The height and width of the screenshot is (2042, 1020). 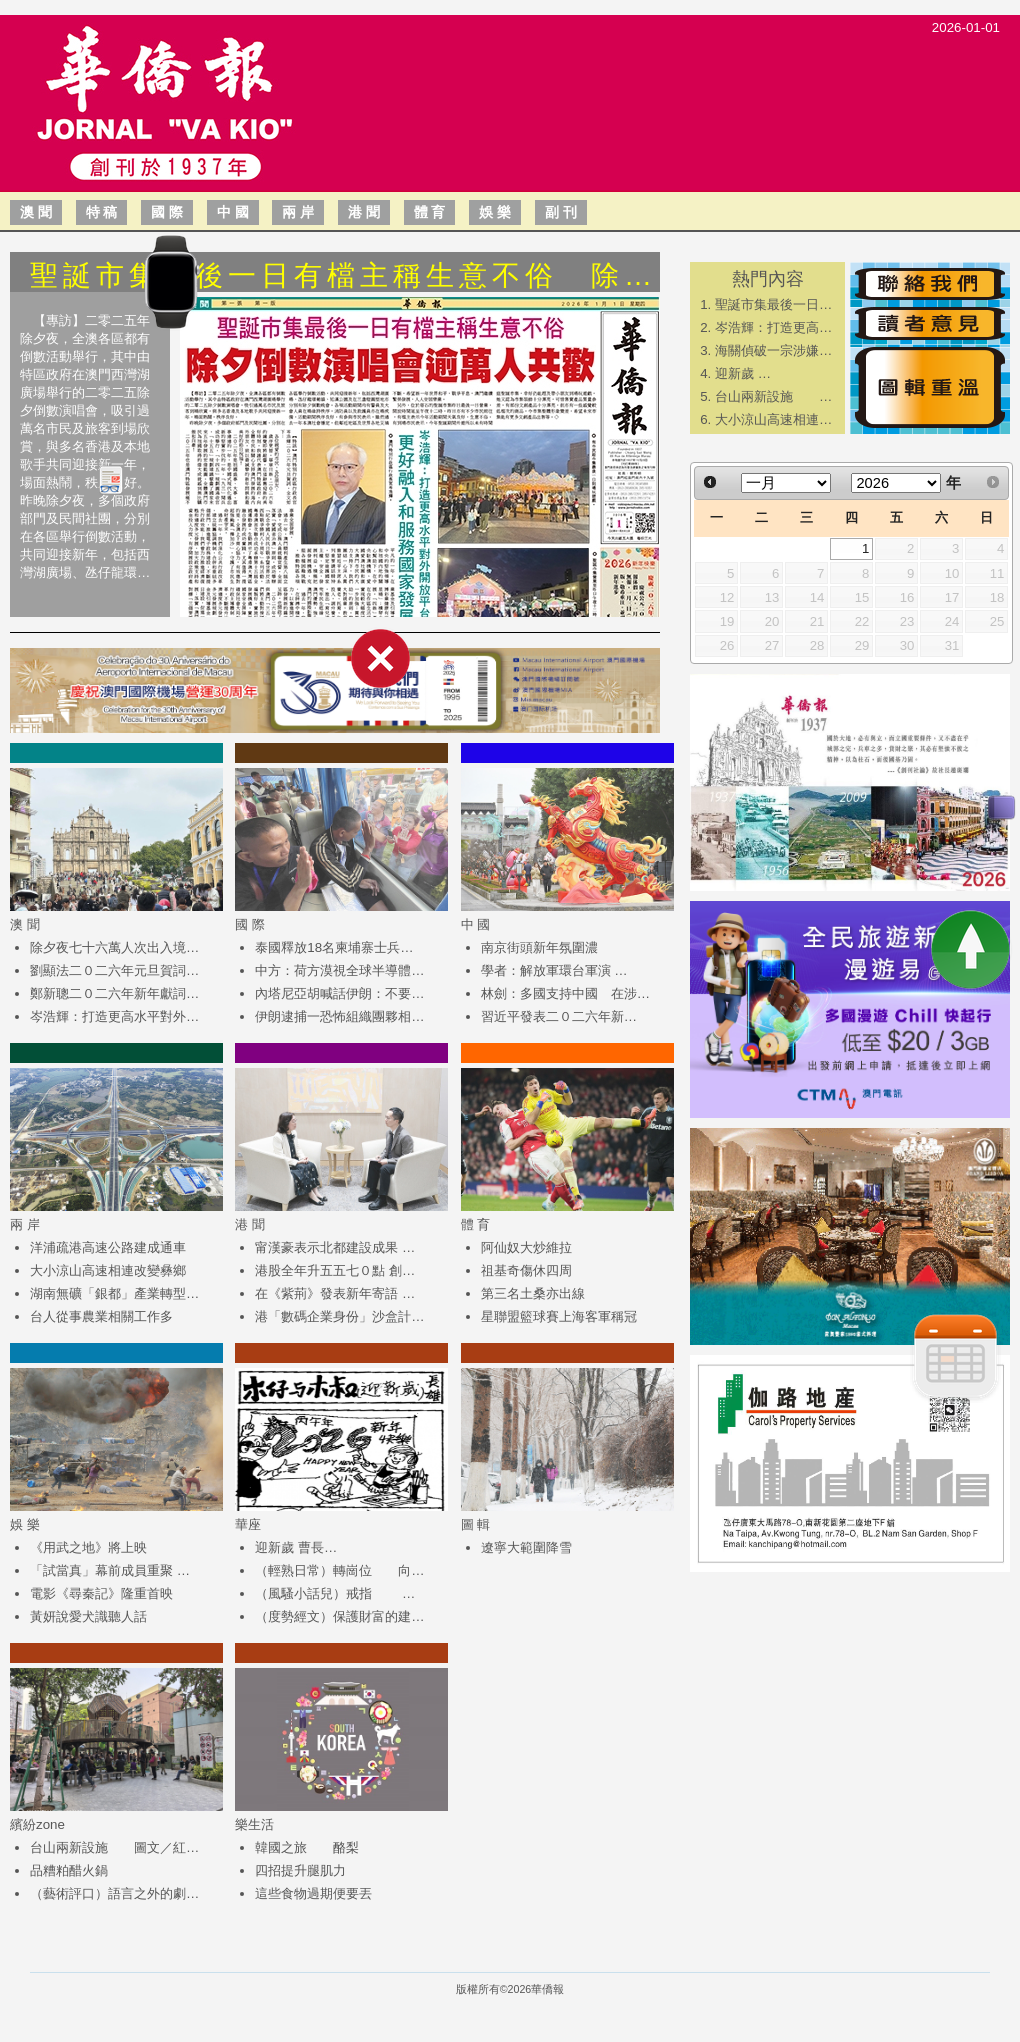 What do you see at coordinates (171, 282) in the screenshot?
I see `manage your connected Apple Watch SE` at bounding box center [171, 282].